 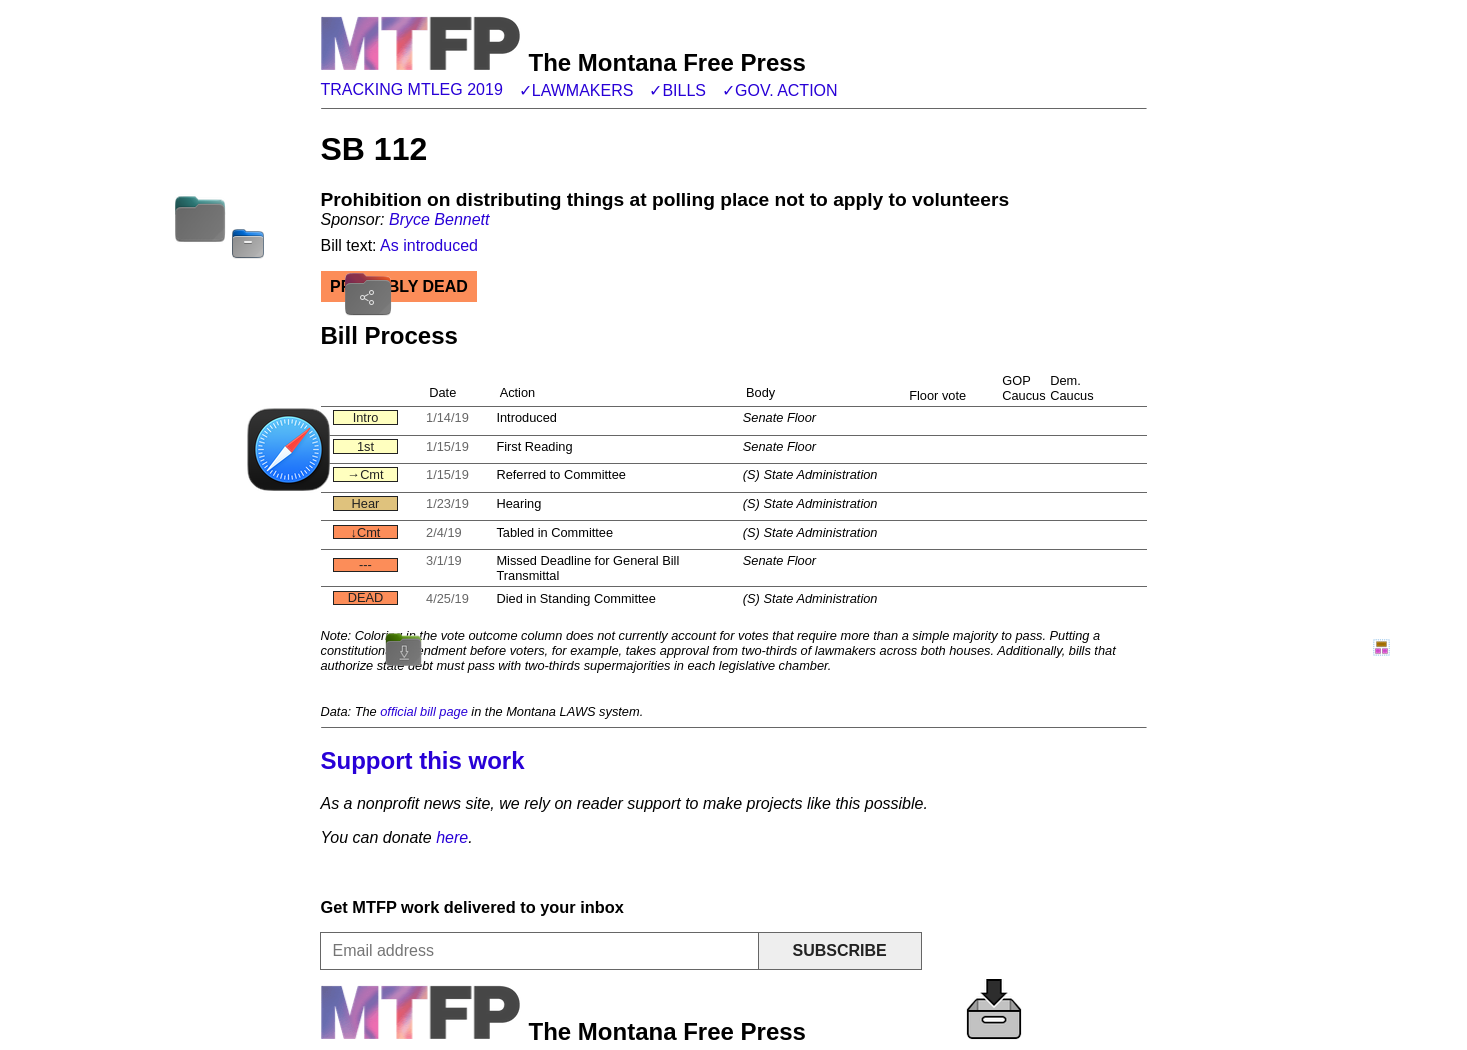 I want to click on open folder to view contents, so click(x=200, y=219).